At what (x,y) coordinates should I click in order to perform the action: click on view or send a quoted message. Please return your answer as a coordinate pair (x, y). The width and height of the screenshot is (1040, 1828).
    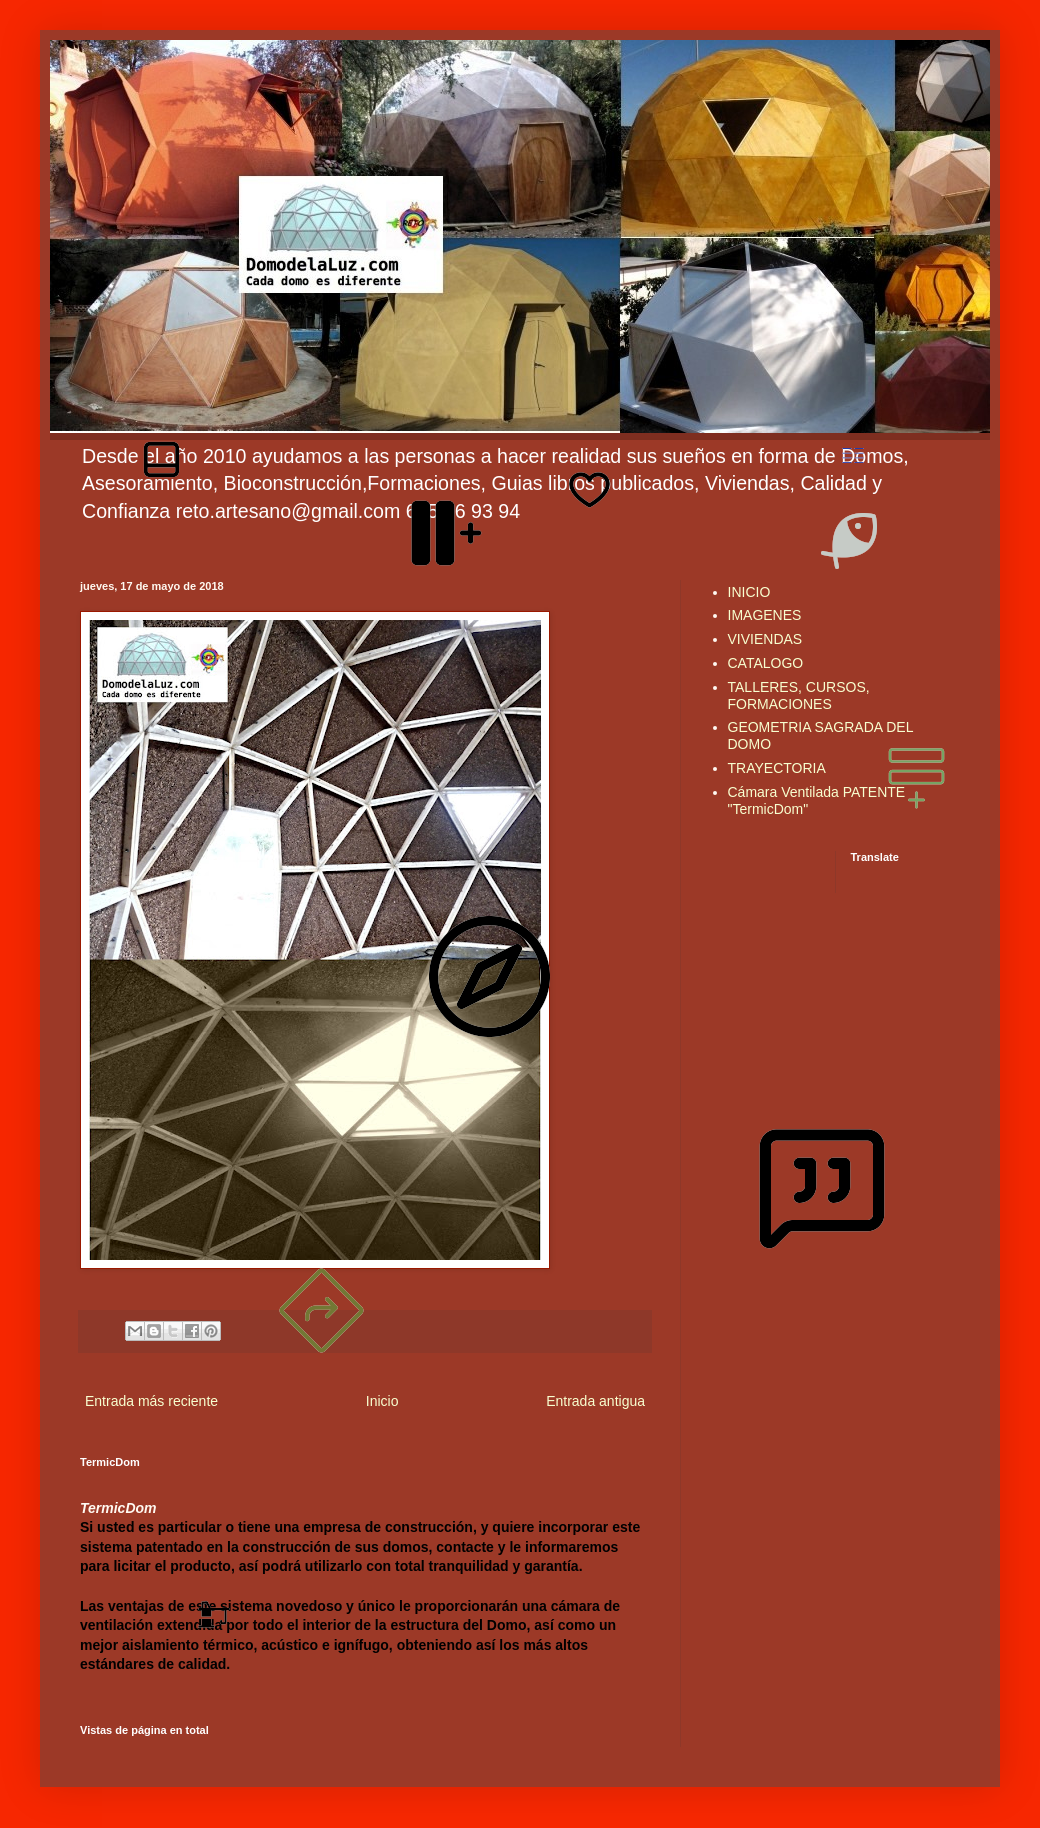
    Looking at the image, I should click on (822, 1186).